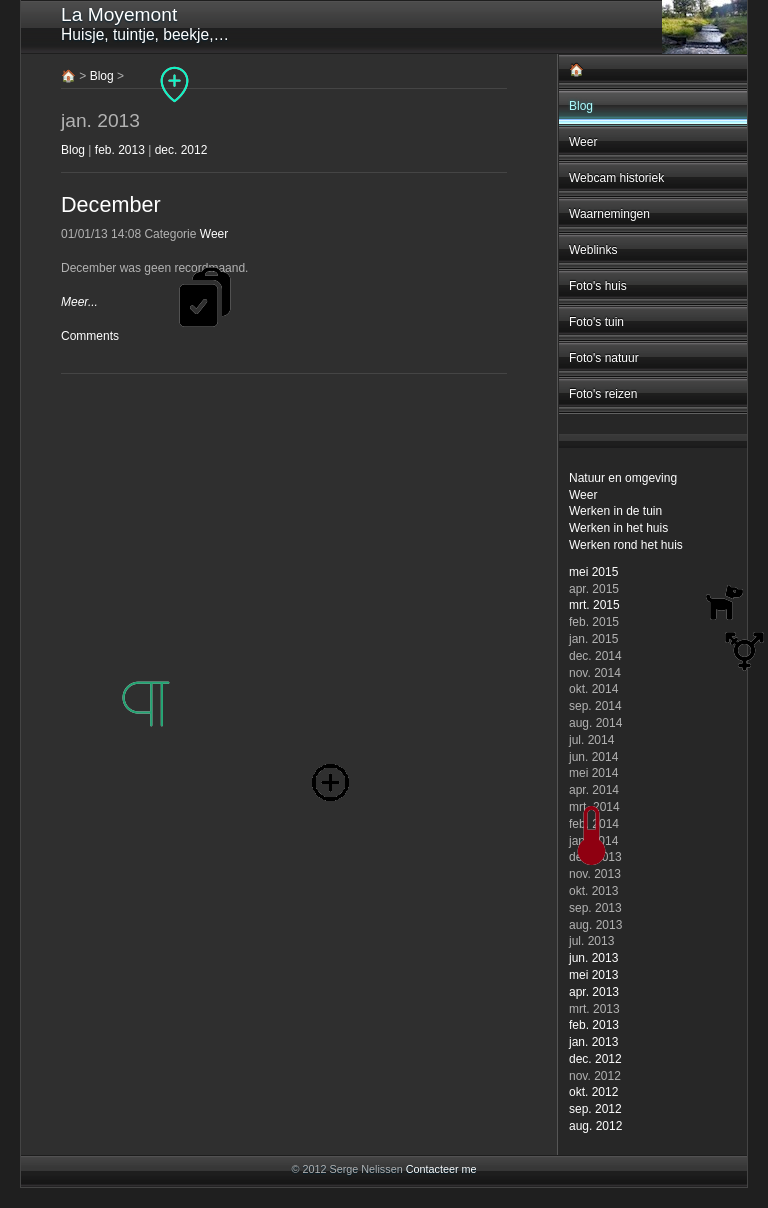 Image resolution: width=768 pixels, height=1208 pixels. What do you see at coordinates (174, 84) in the screenshot?
I see `add a new location pin` at bounding box center [174, 84].